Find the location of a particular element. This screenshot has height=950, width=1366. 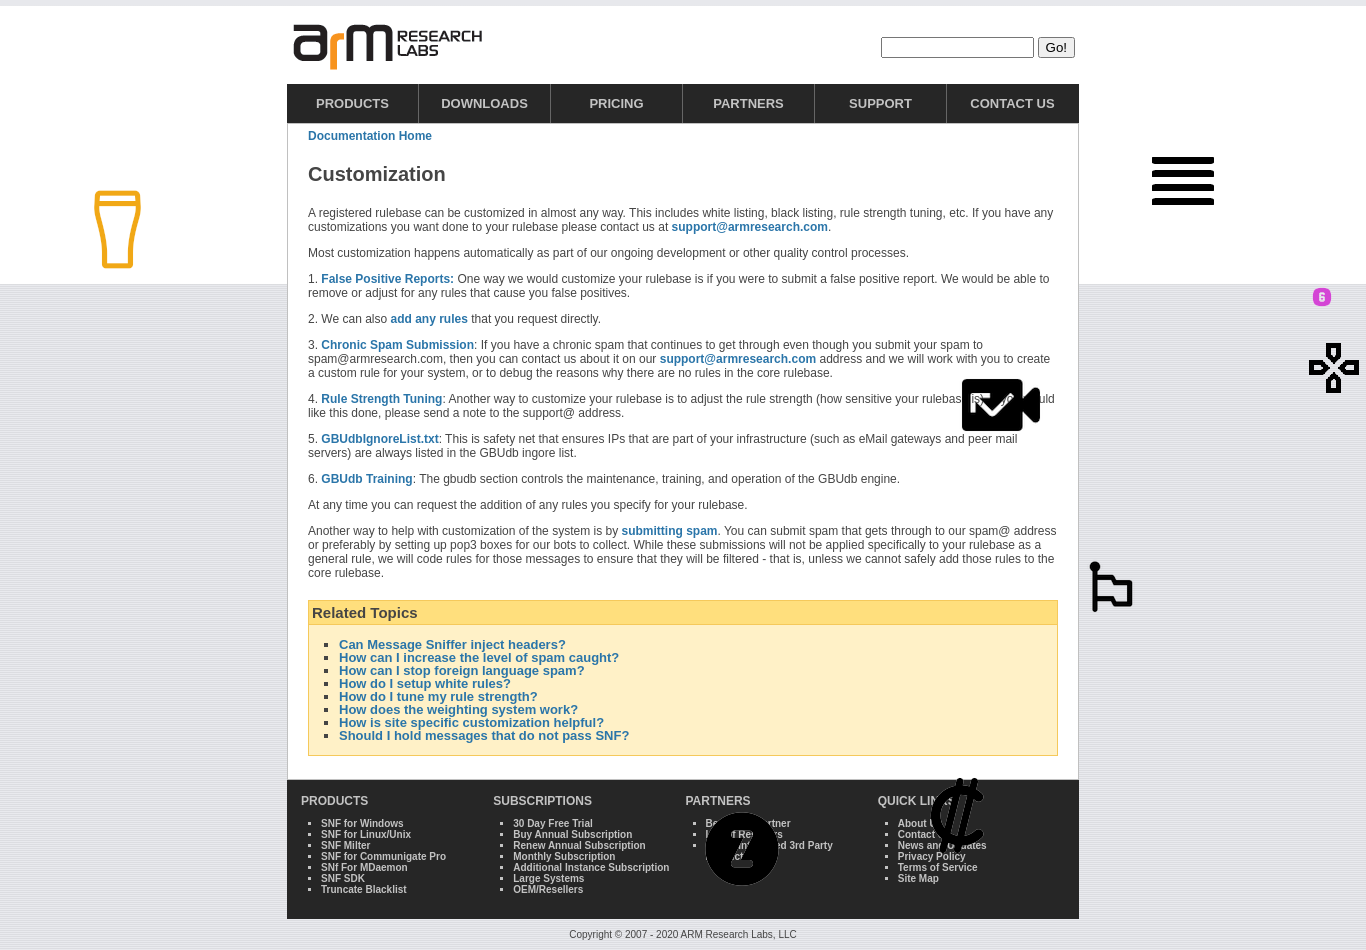

indicates a missed video call is located at coordinates (1001, 405).